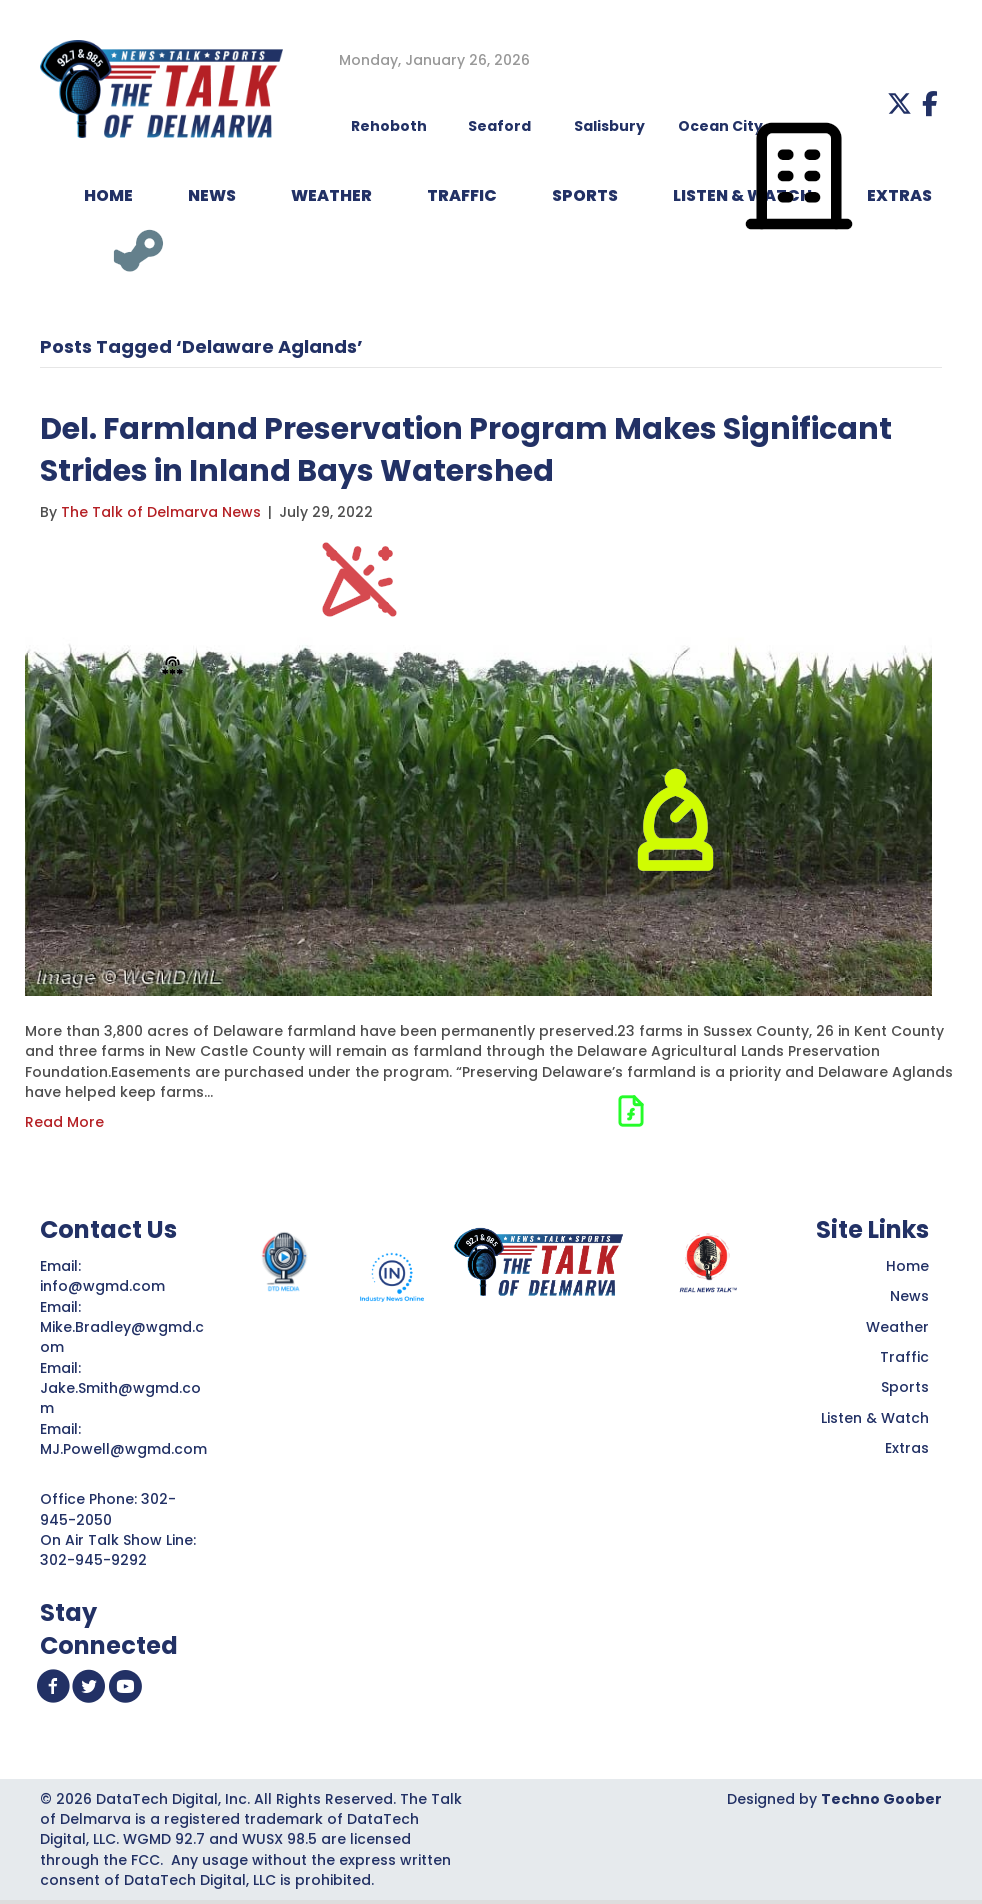 The height and width of the screenshot is (1904, 982). Describe the element at coordinates (172, 664) in the screenshot. I see `enable fingerprint authentication` at that location.